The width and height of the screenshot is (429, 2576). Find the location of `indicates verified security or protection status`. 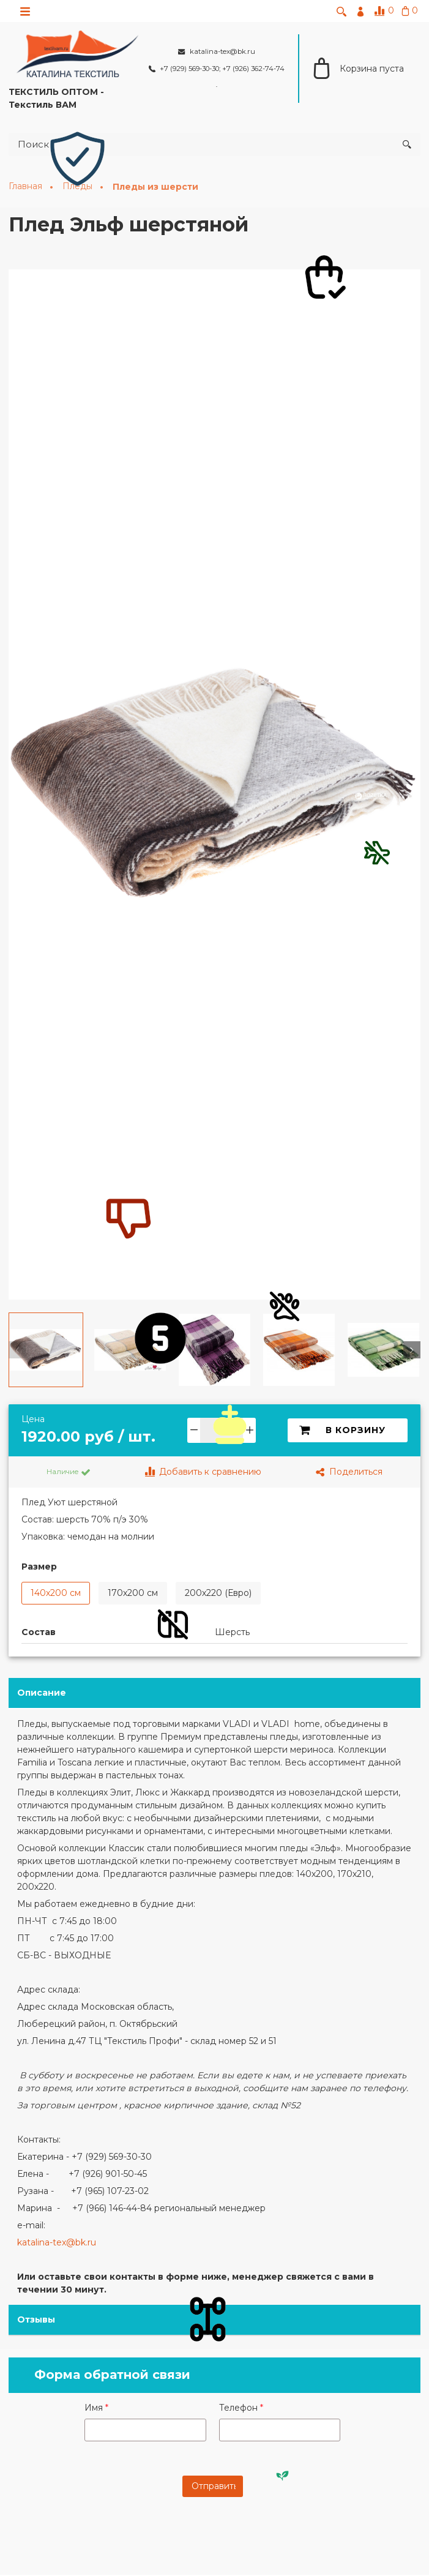

indicates verified security or protection status is located at coordinates (77, 159).